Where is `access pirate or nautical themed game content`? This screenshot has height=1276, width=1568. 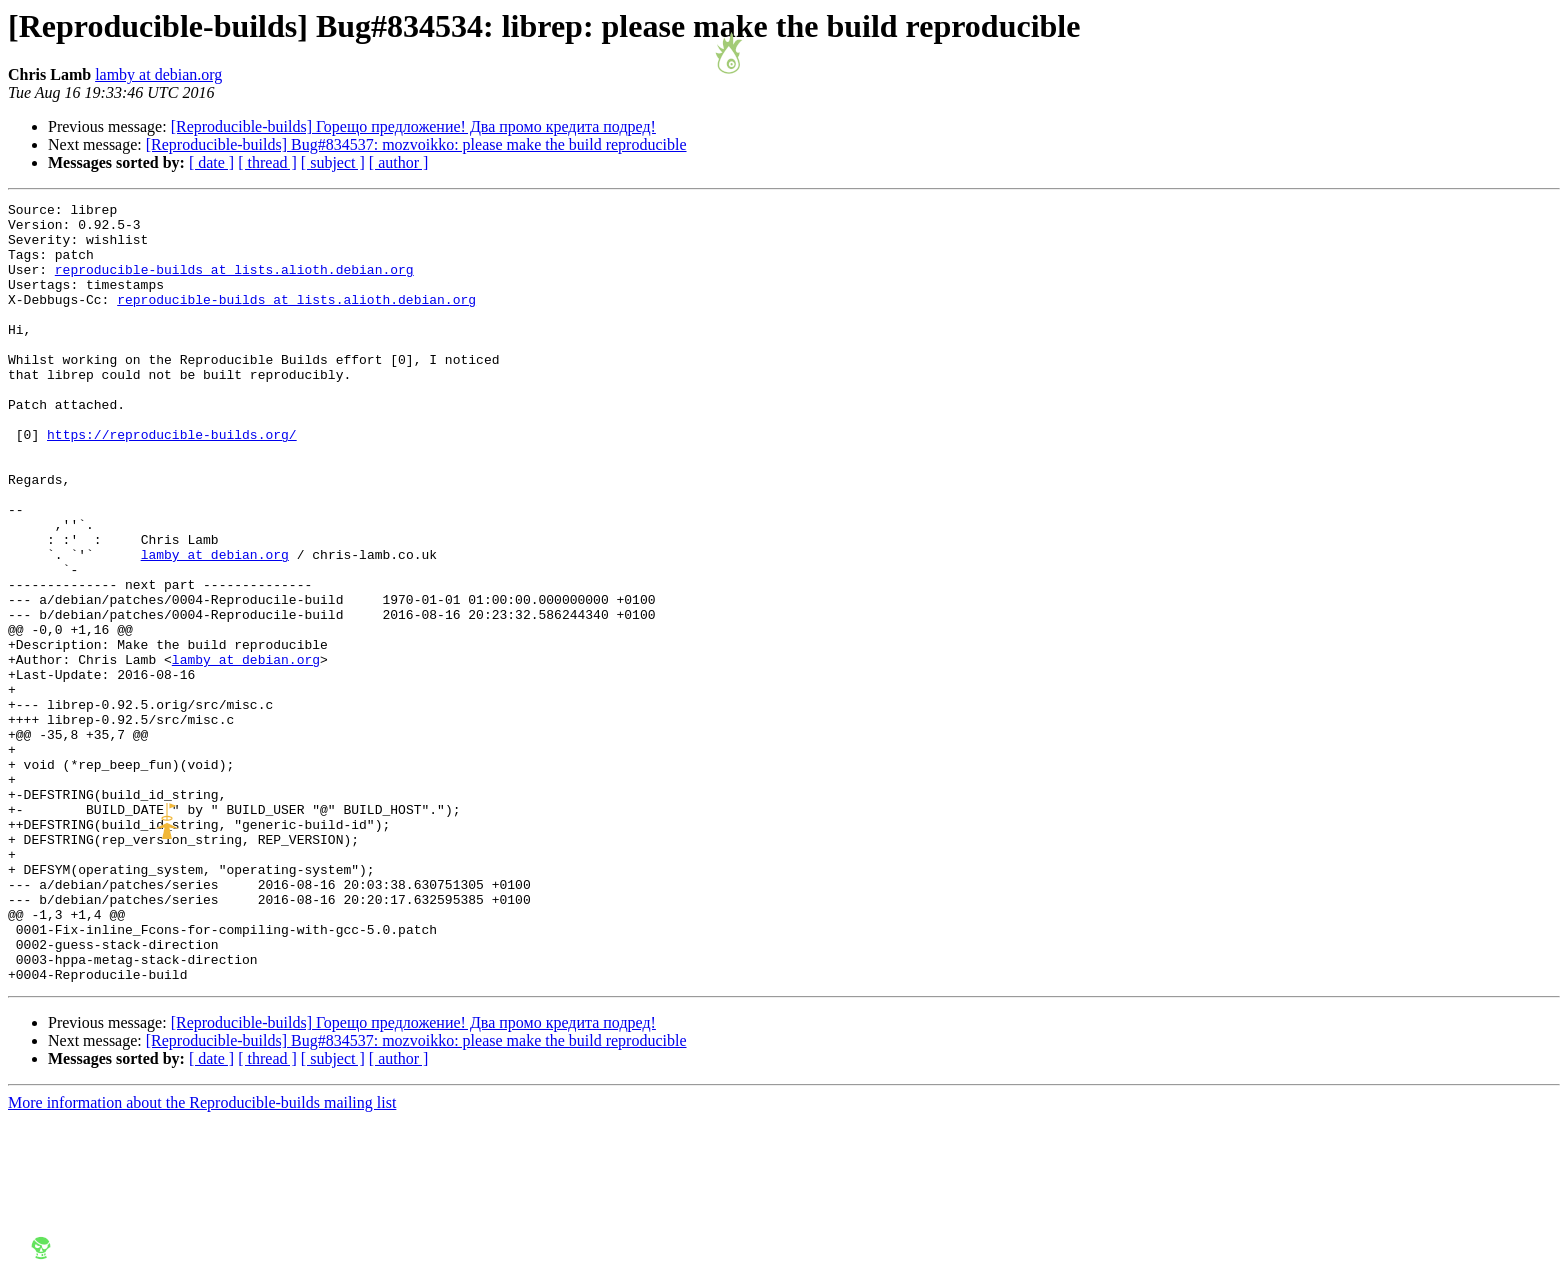 access pirate or nautical themed game content is located at coordinates (41, 1248).